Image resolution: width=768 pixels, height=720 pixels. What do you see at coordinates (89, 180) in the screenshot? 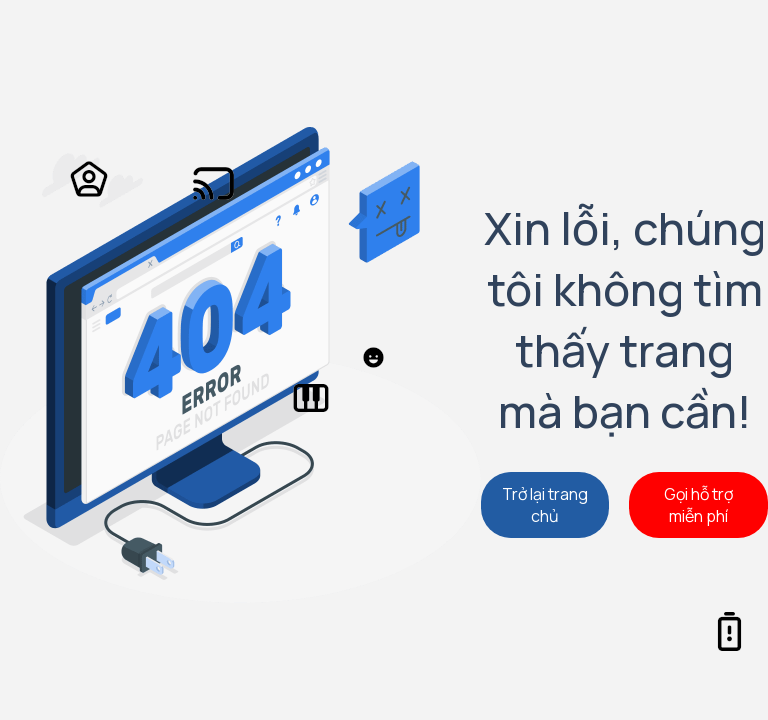
I see `view user profile` at bounding box center [89, 180].